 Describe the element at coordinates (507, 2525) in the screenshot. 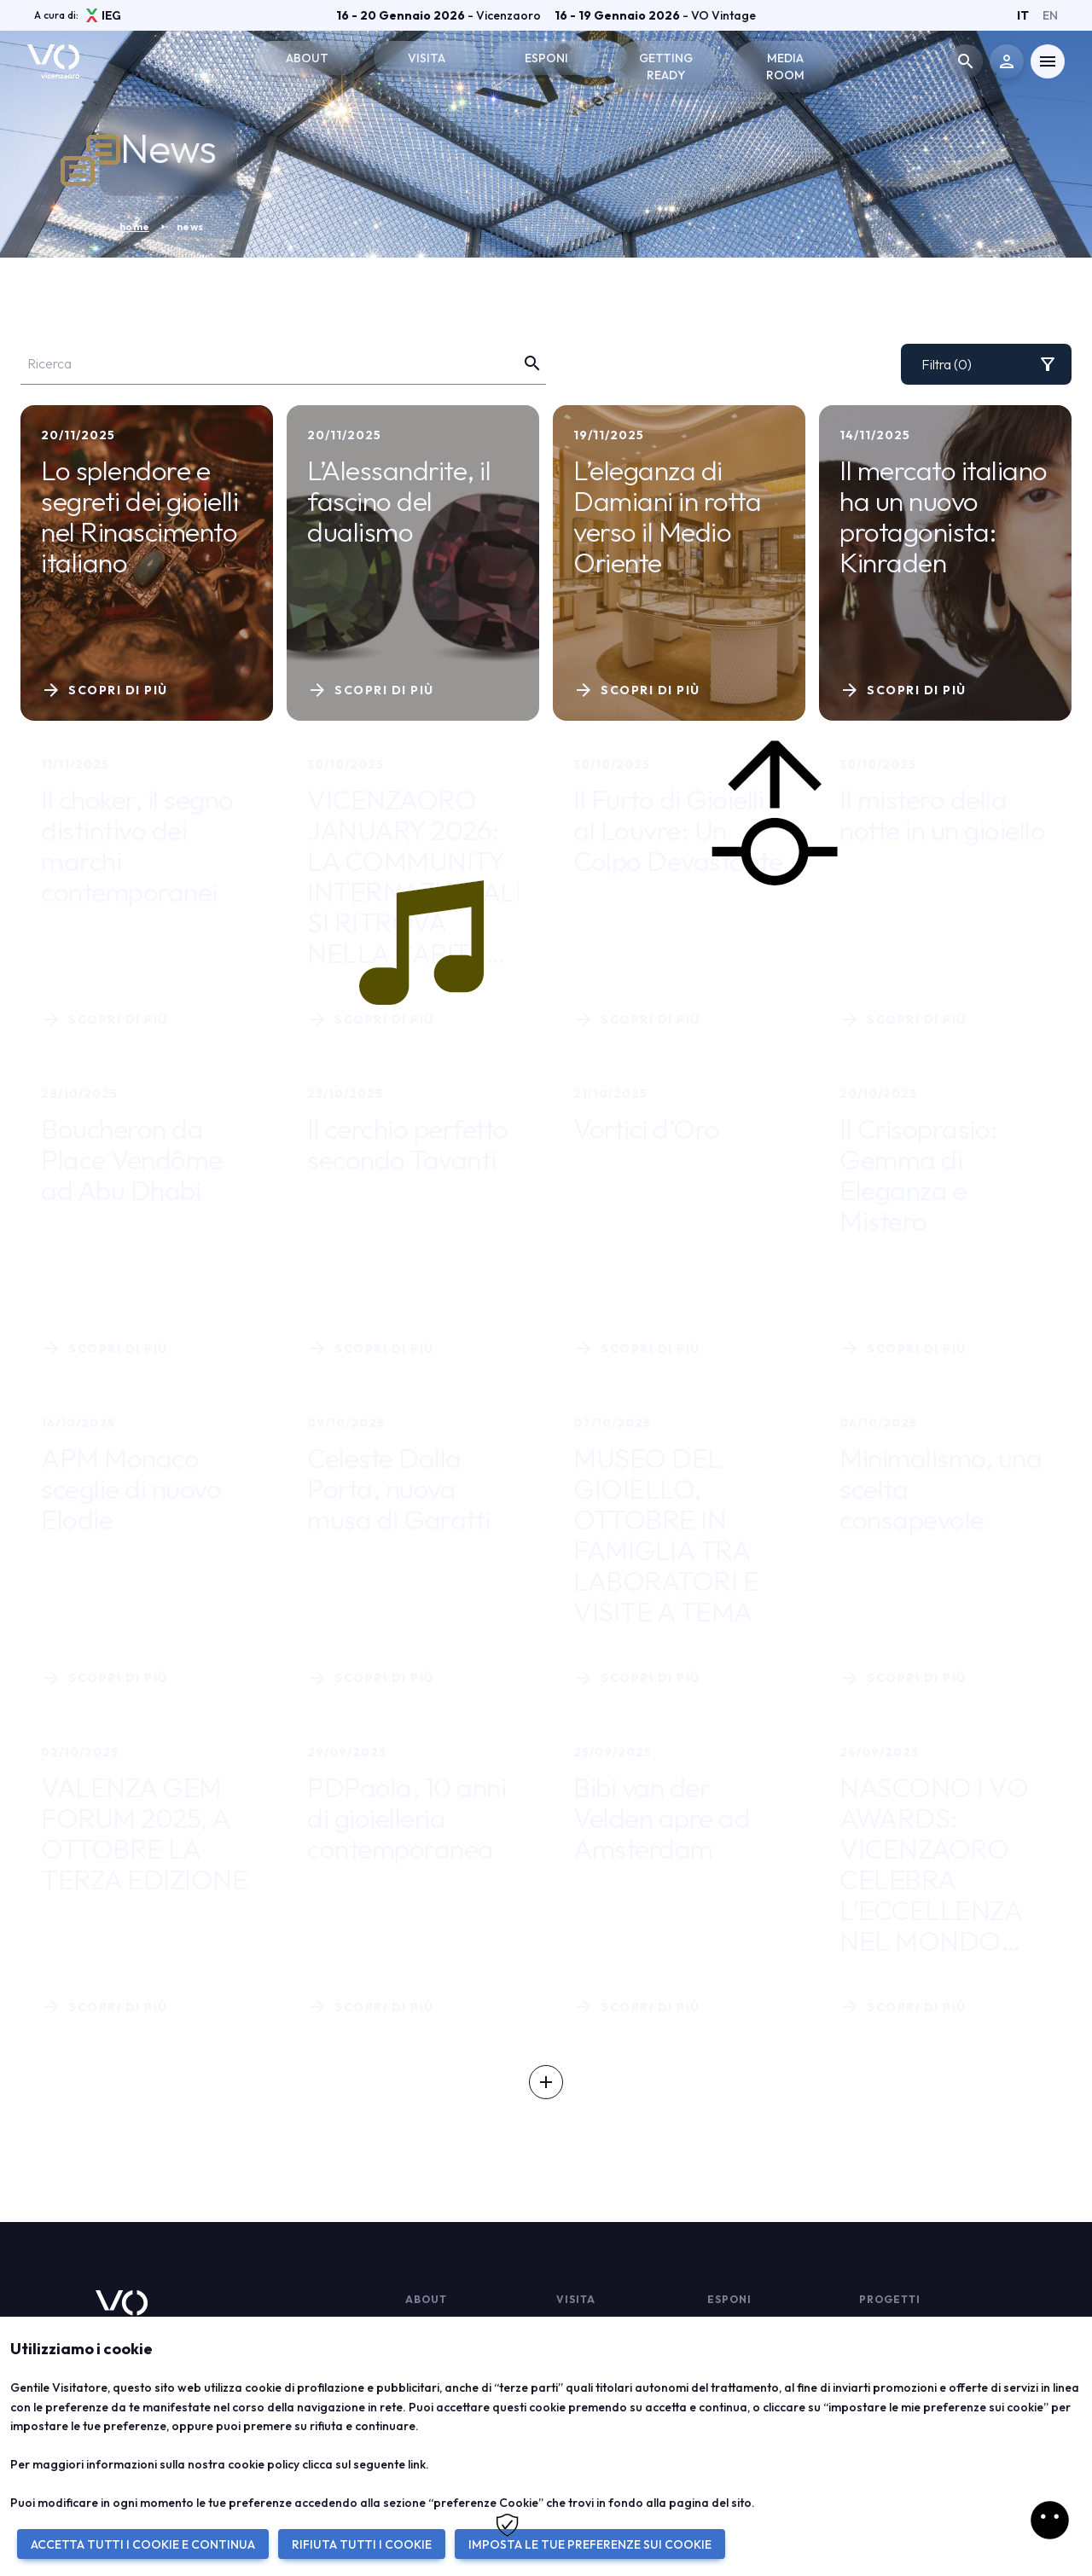

I see `indicates a trusted or verified workspace` at that location.